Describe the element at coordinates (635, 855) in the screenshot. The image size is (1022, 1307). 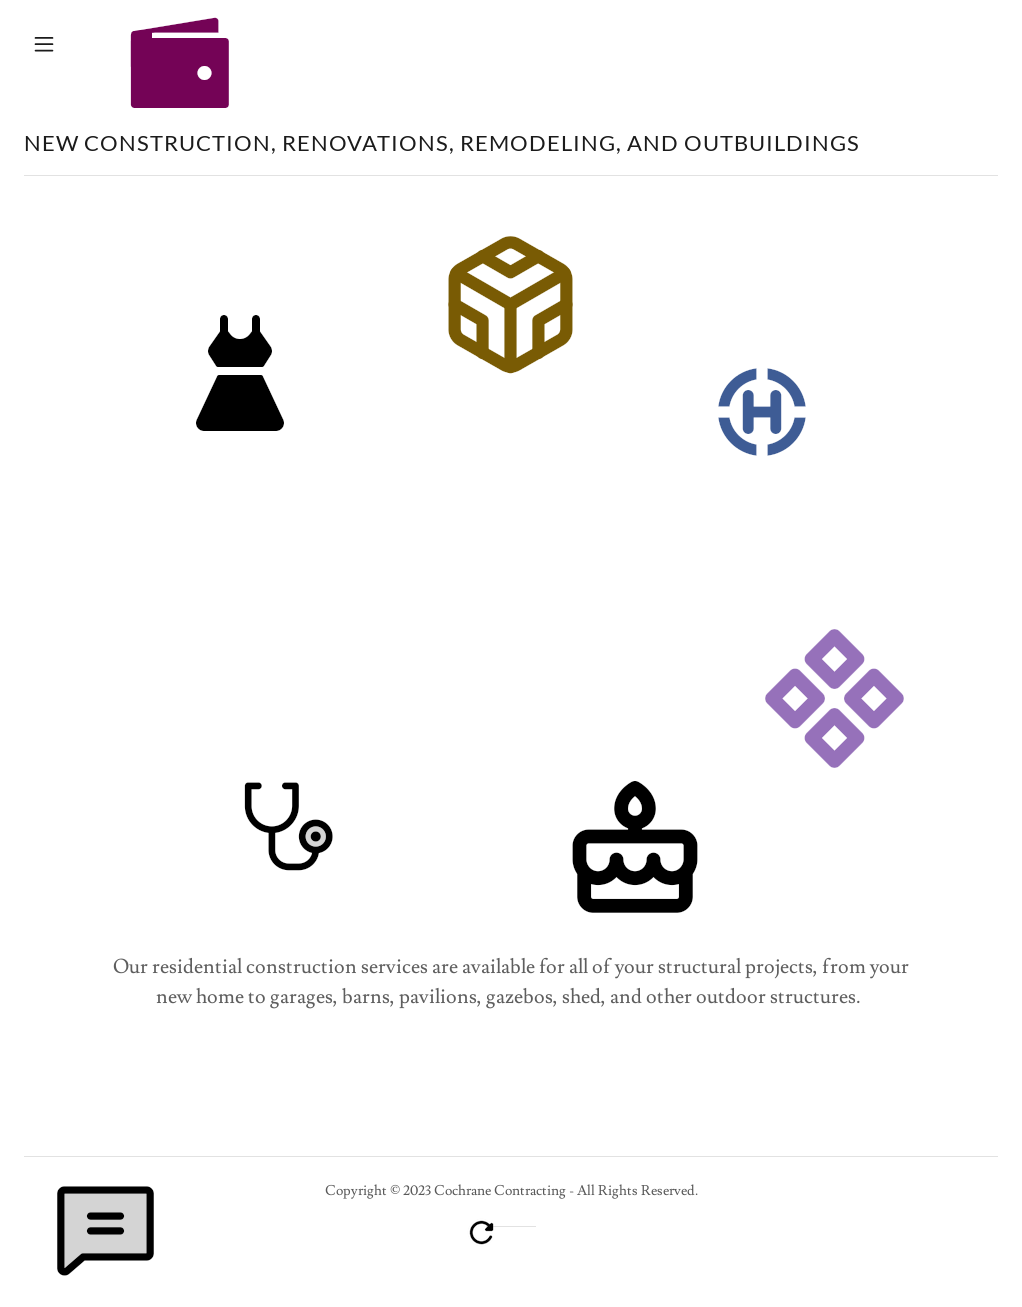
I see `view birthday or celebration reminders` at that location.